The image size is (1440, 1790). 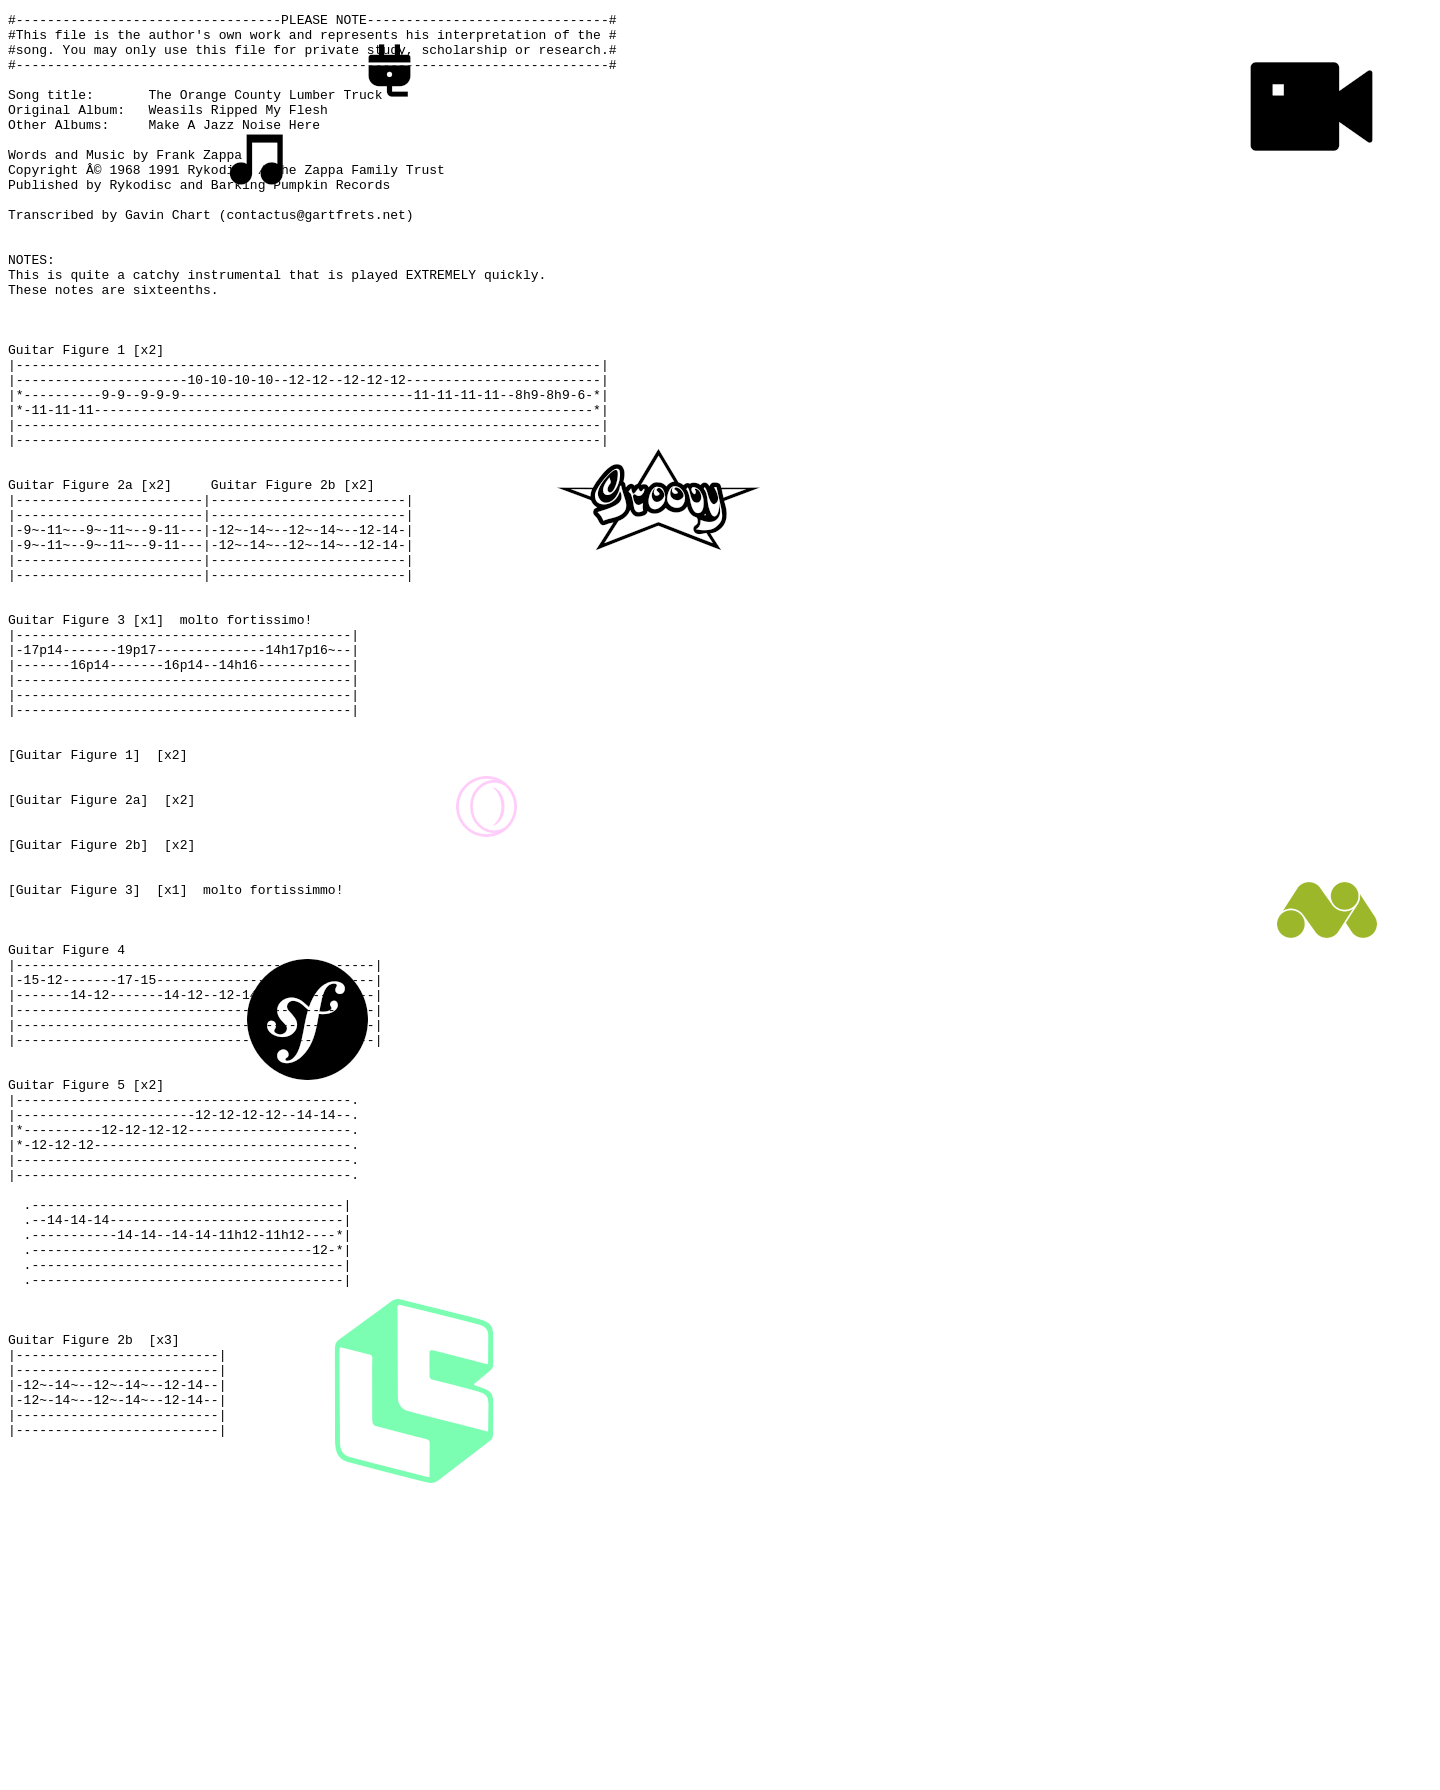 I want to click on apache groovy programming language logo, so click(x=658, y=499).